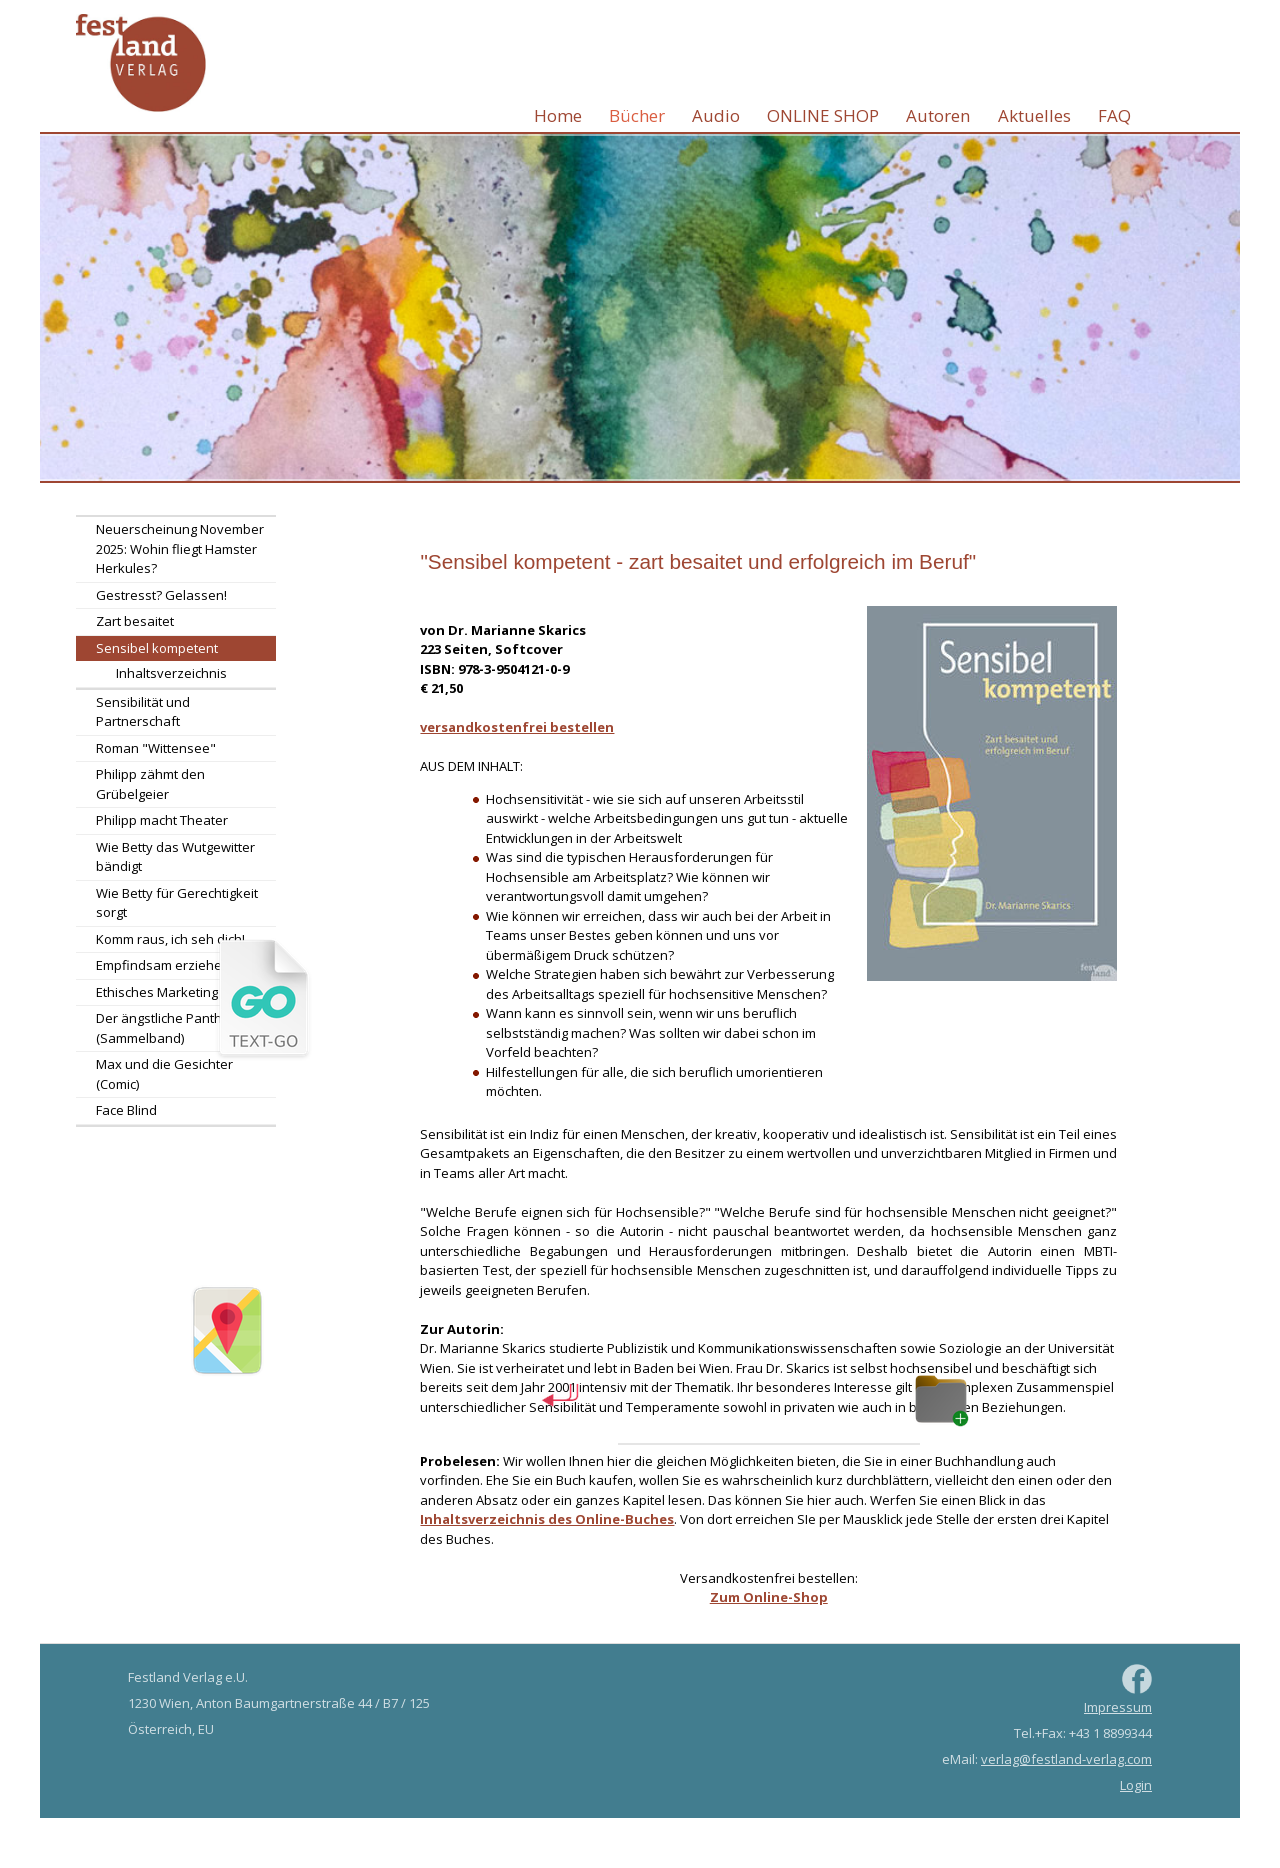 The width and height of the screenshot is (1280, 1868). I want to click on create a new folder, so click(941, 1399).